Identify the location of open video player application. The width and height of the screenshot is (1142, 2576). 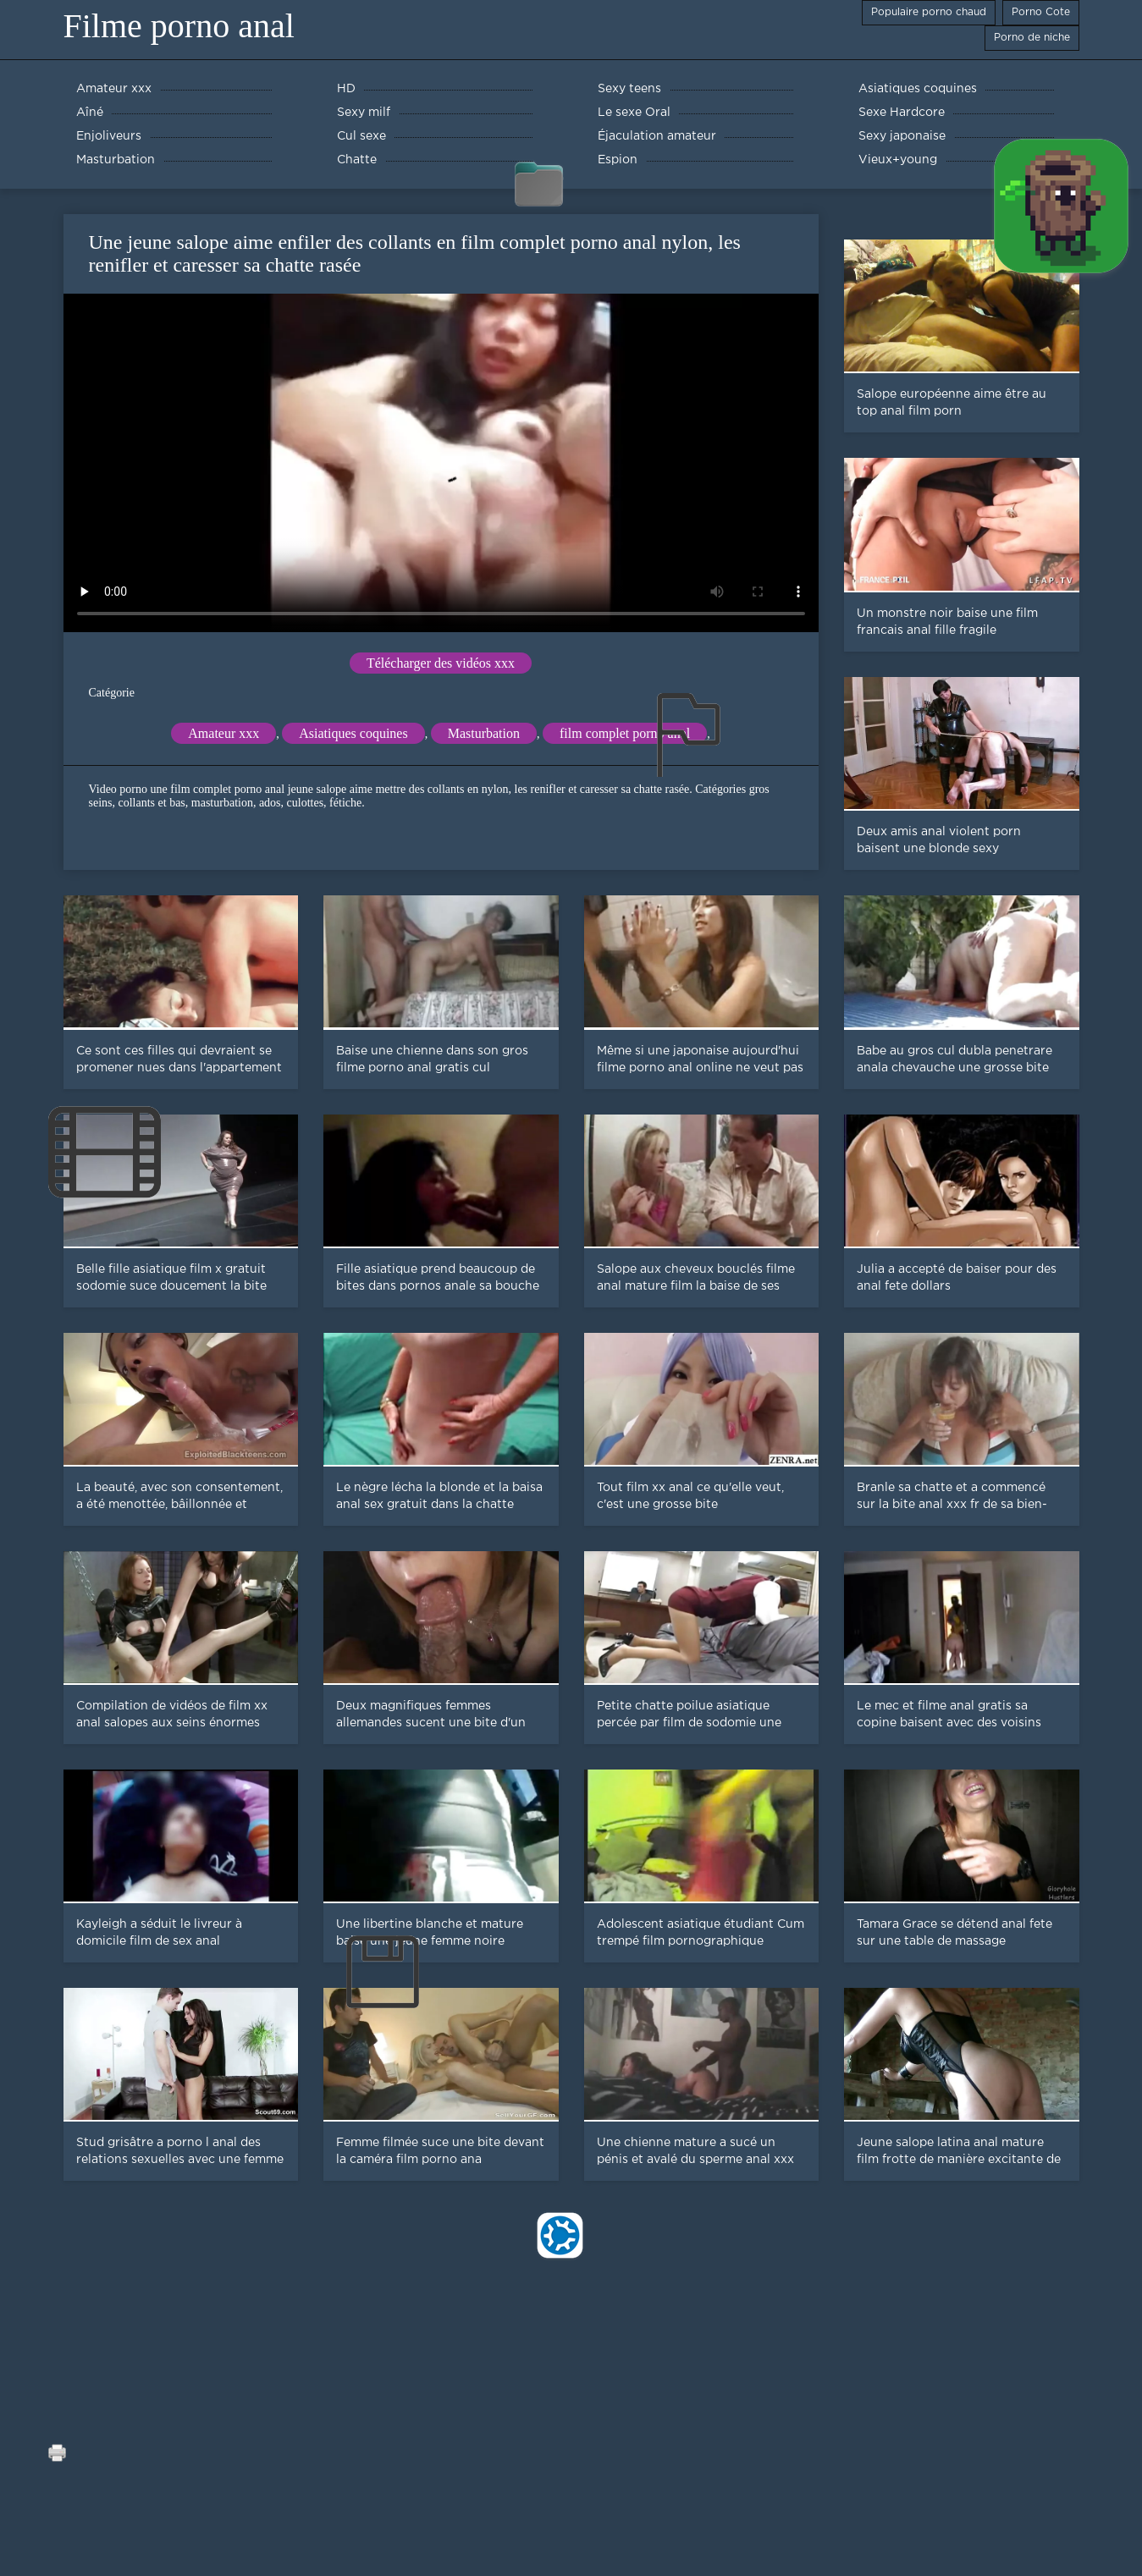
(104, 1155).